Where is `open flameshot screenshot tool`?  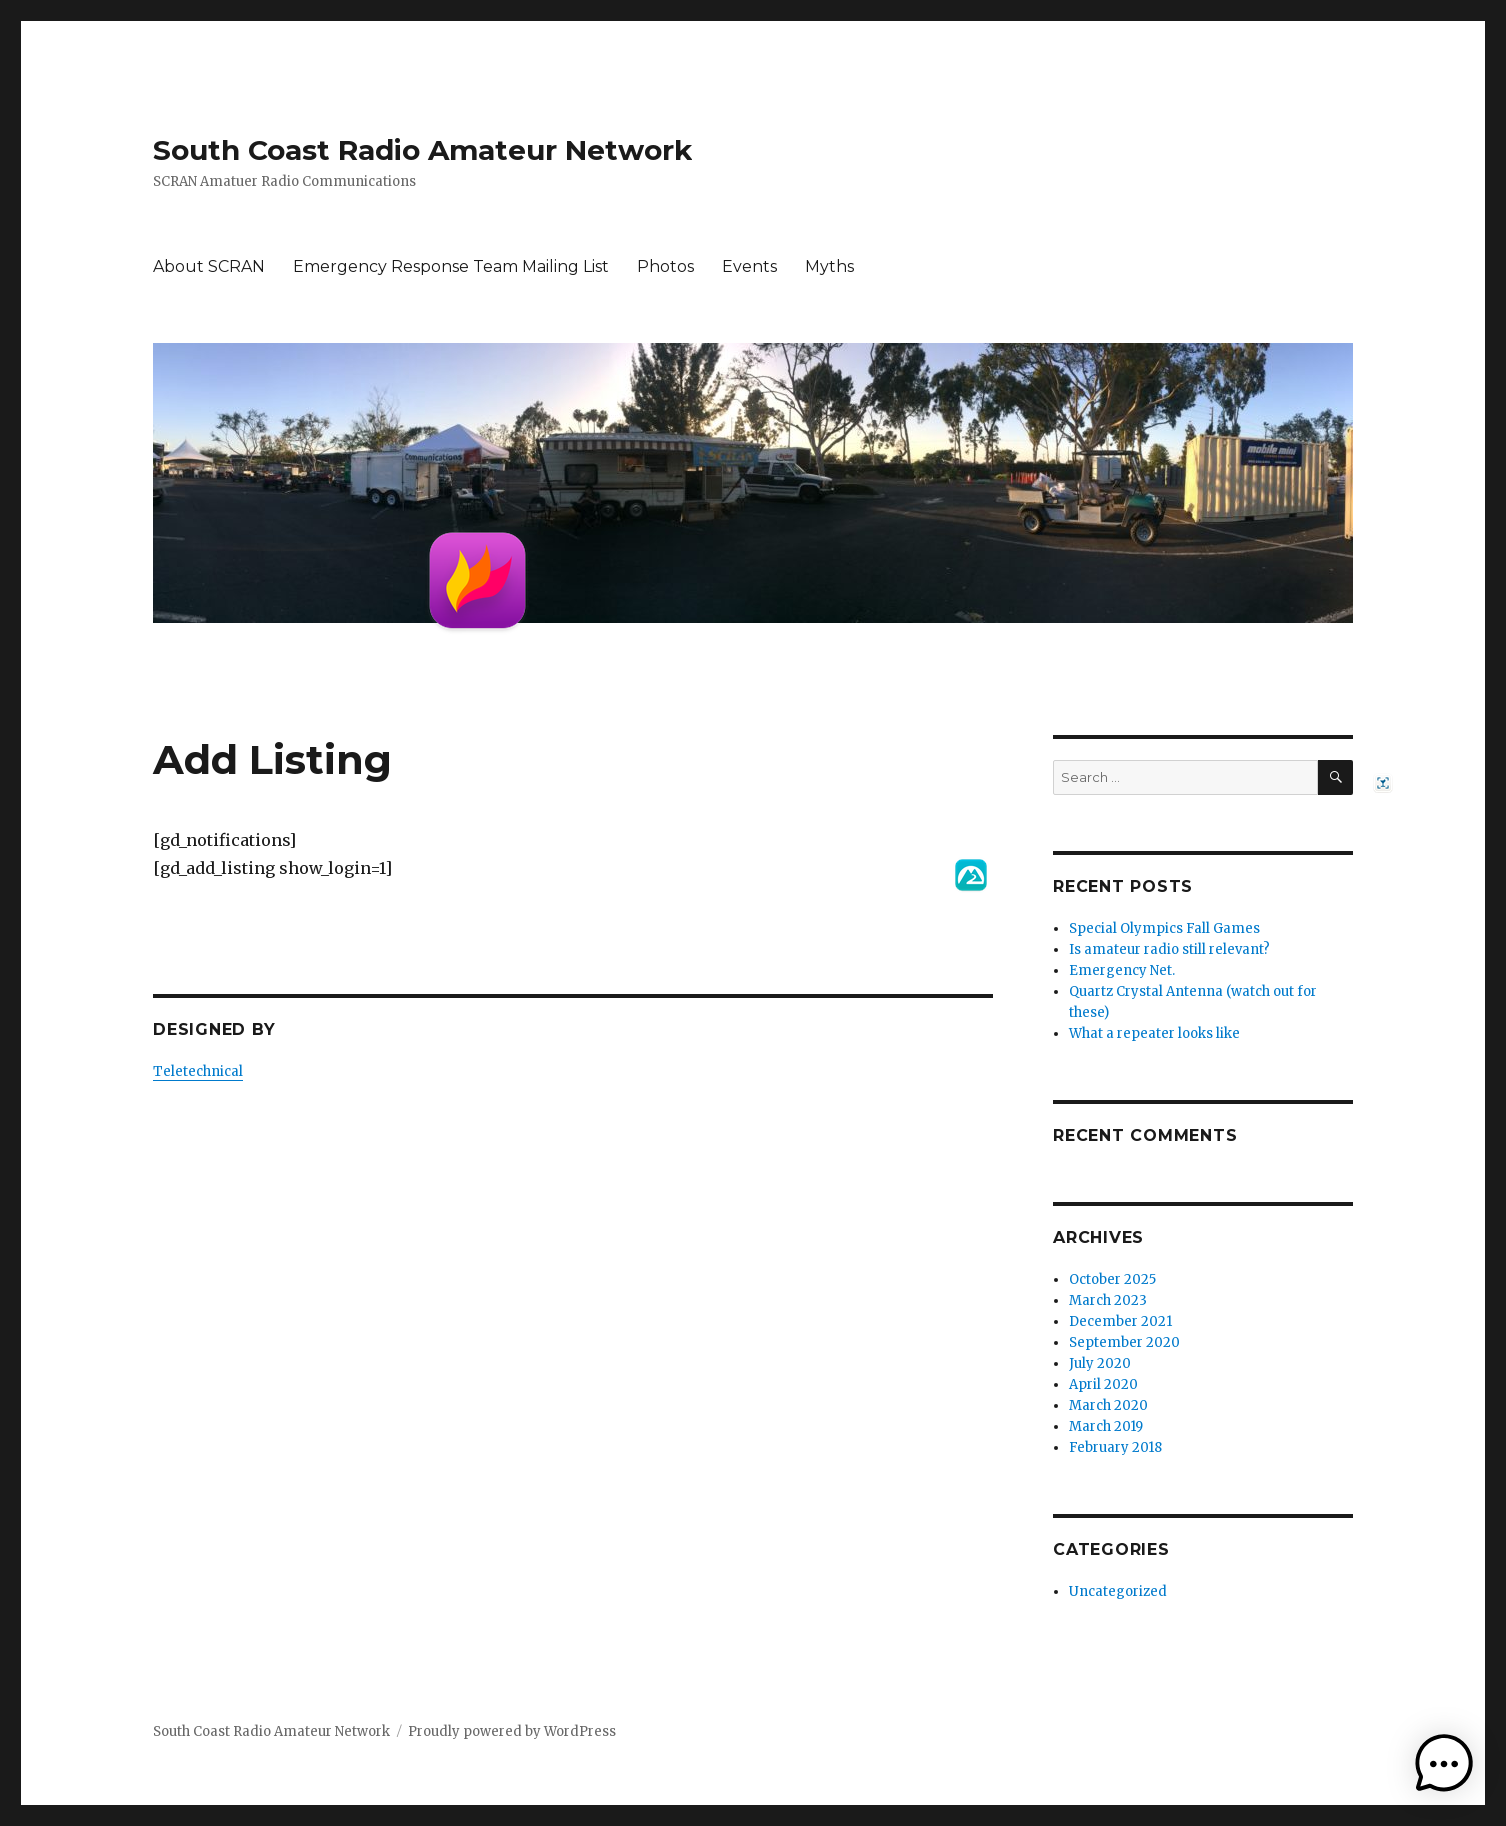 open flameshot screenshot tool is located at coordinates (477, 580).